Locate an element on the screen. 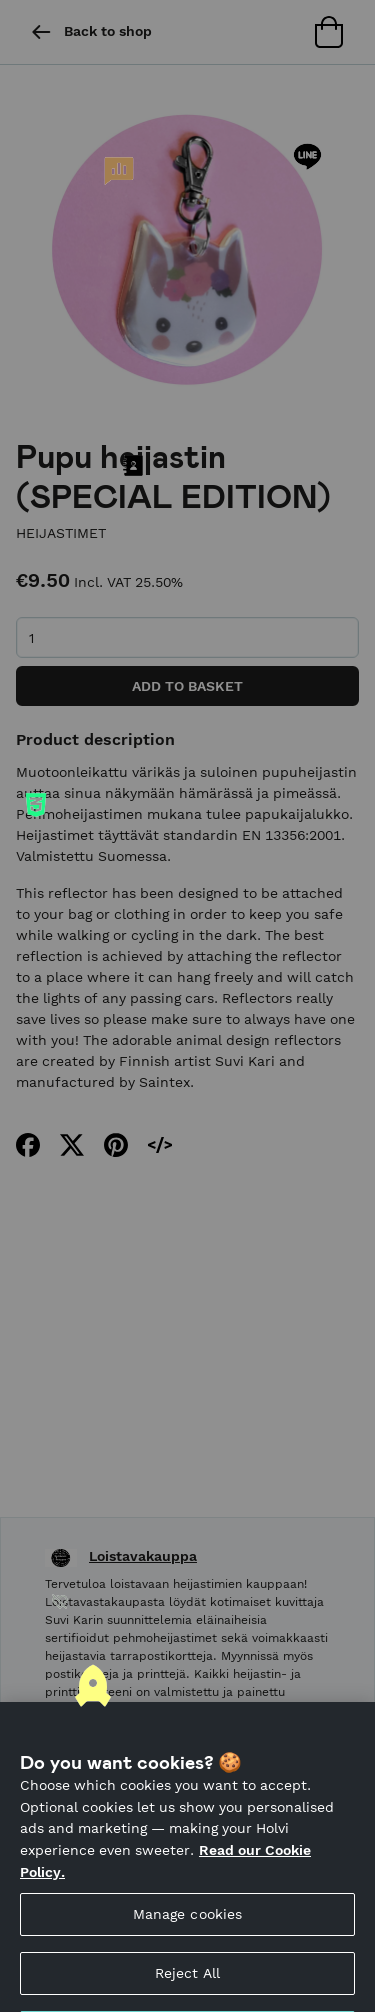  open your contacts list is located at coordinates (133, 465).